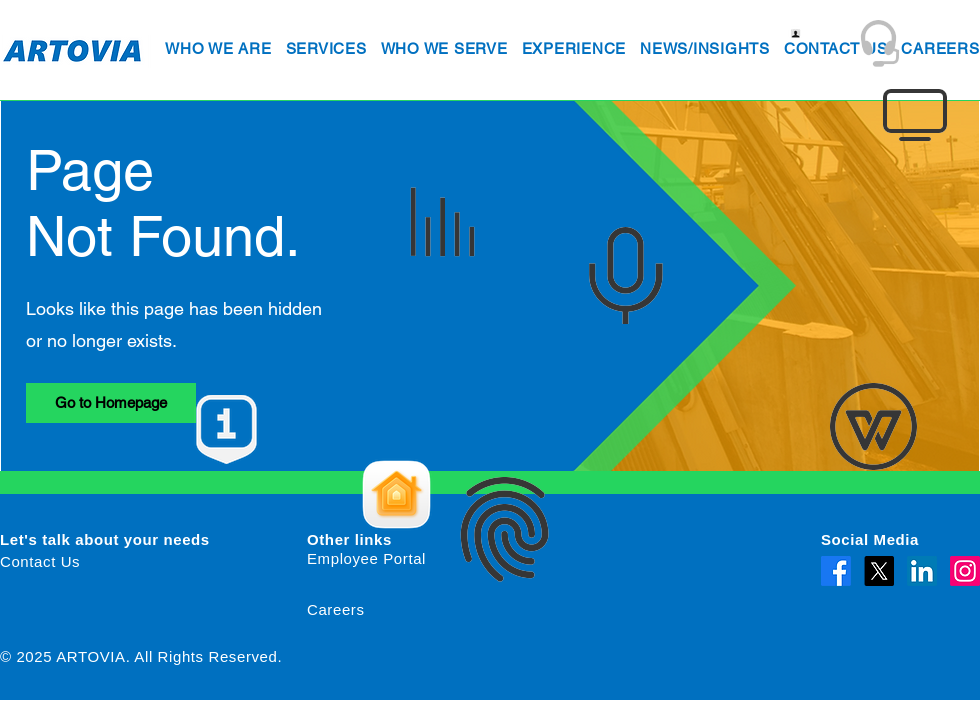 This screenshot has height=720, width=980. I want to click on indicates user-generated content in the library, so click(790, 28).